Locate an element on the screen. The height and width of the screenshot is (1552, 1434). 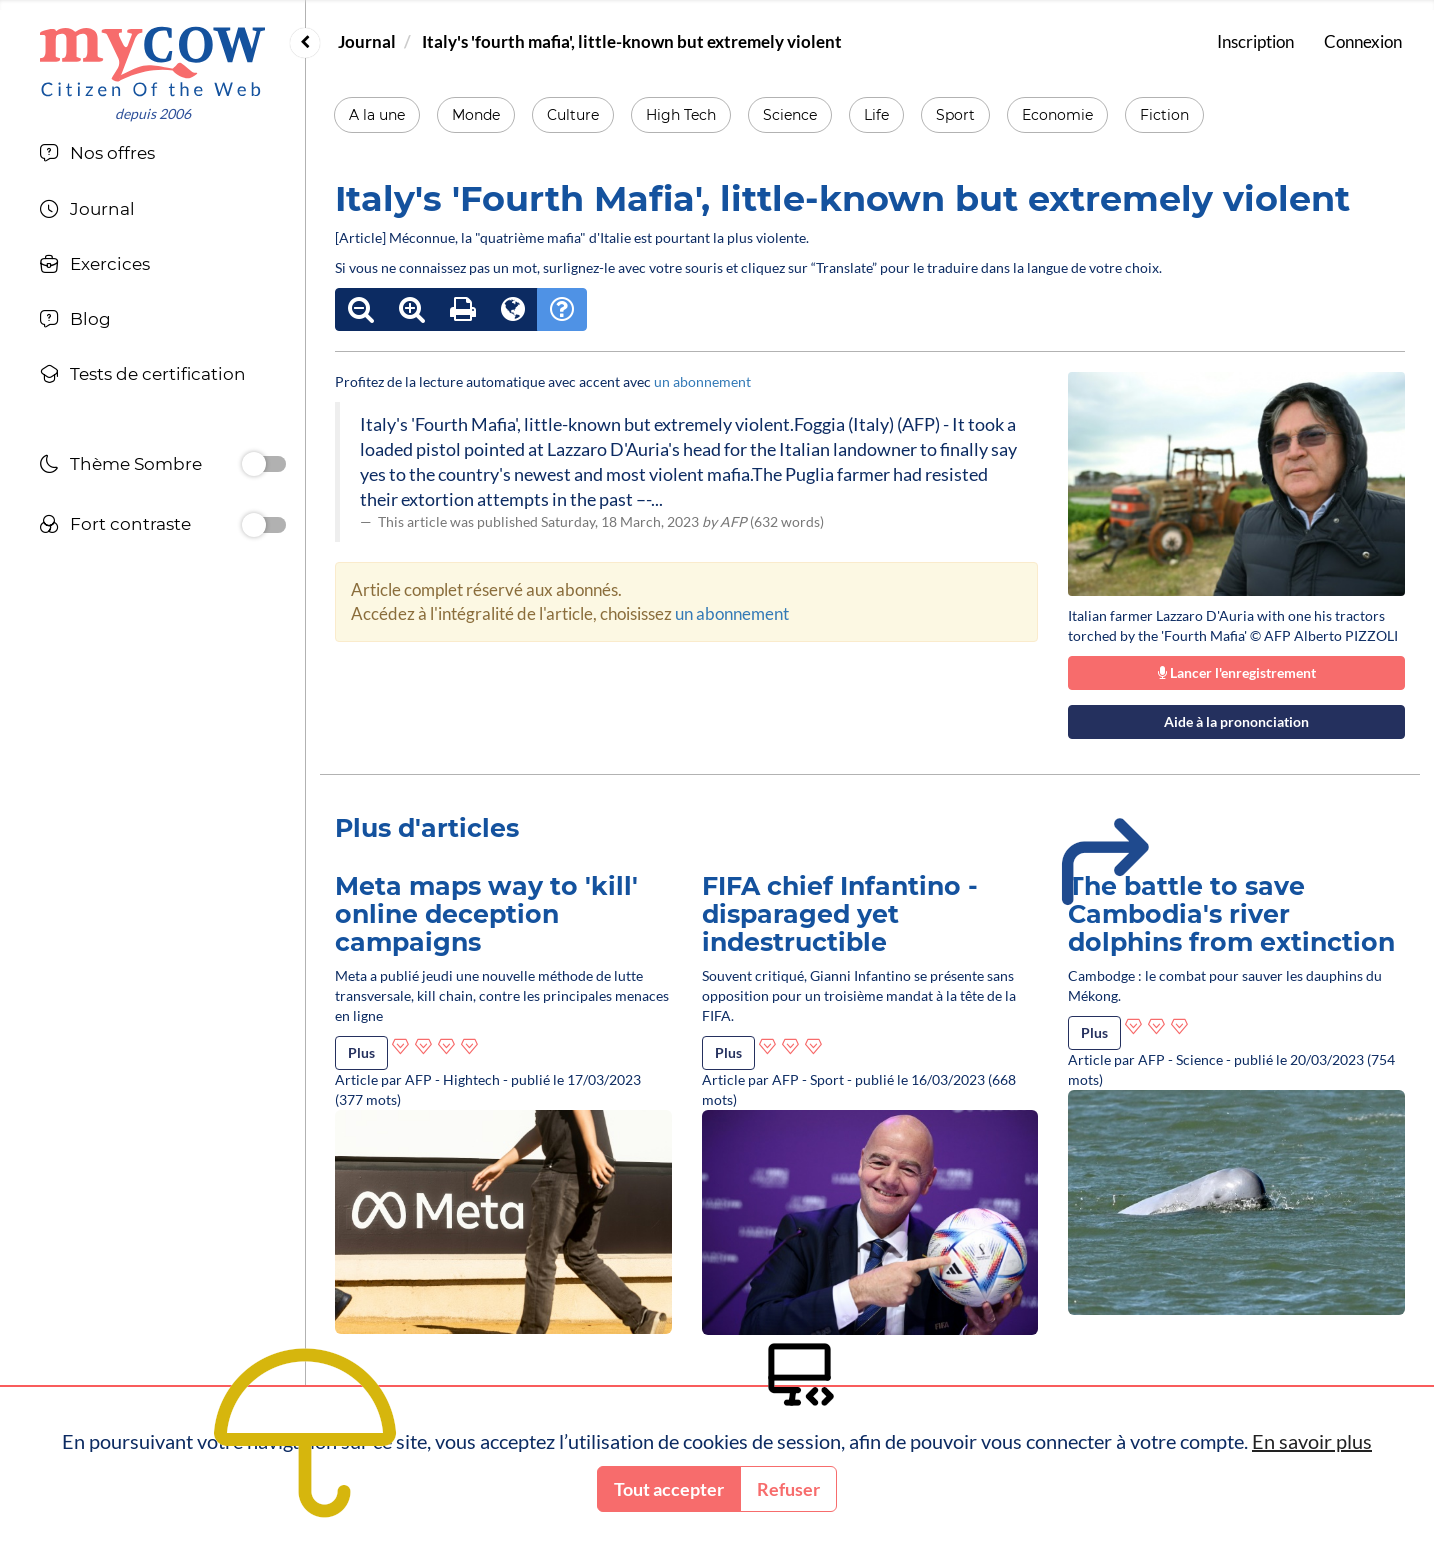
open code editor on desktop is located at coordinates (799, 1374).